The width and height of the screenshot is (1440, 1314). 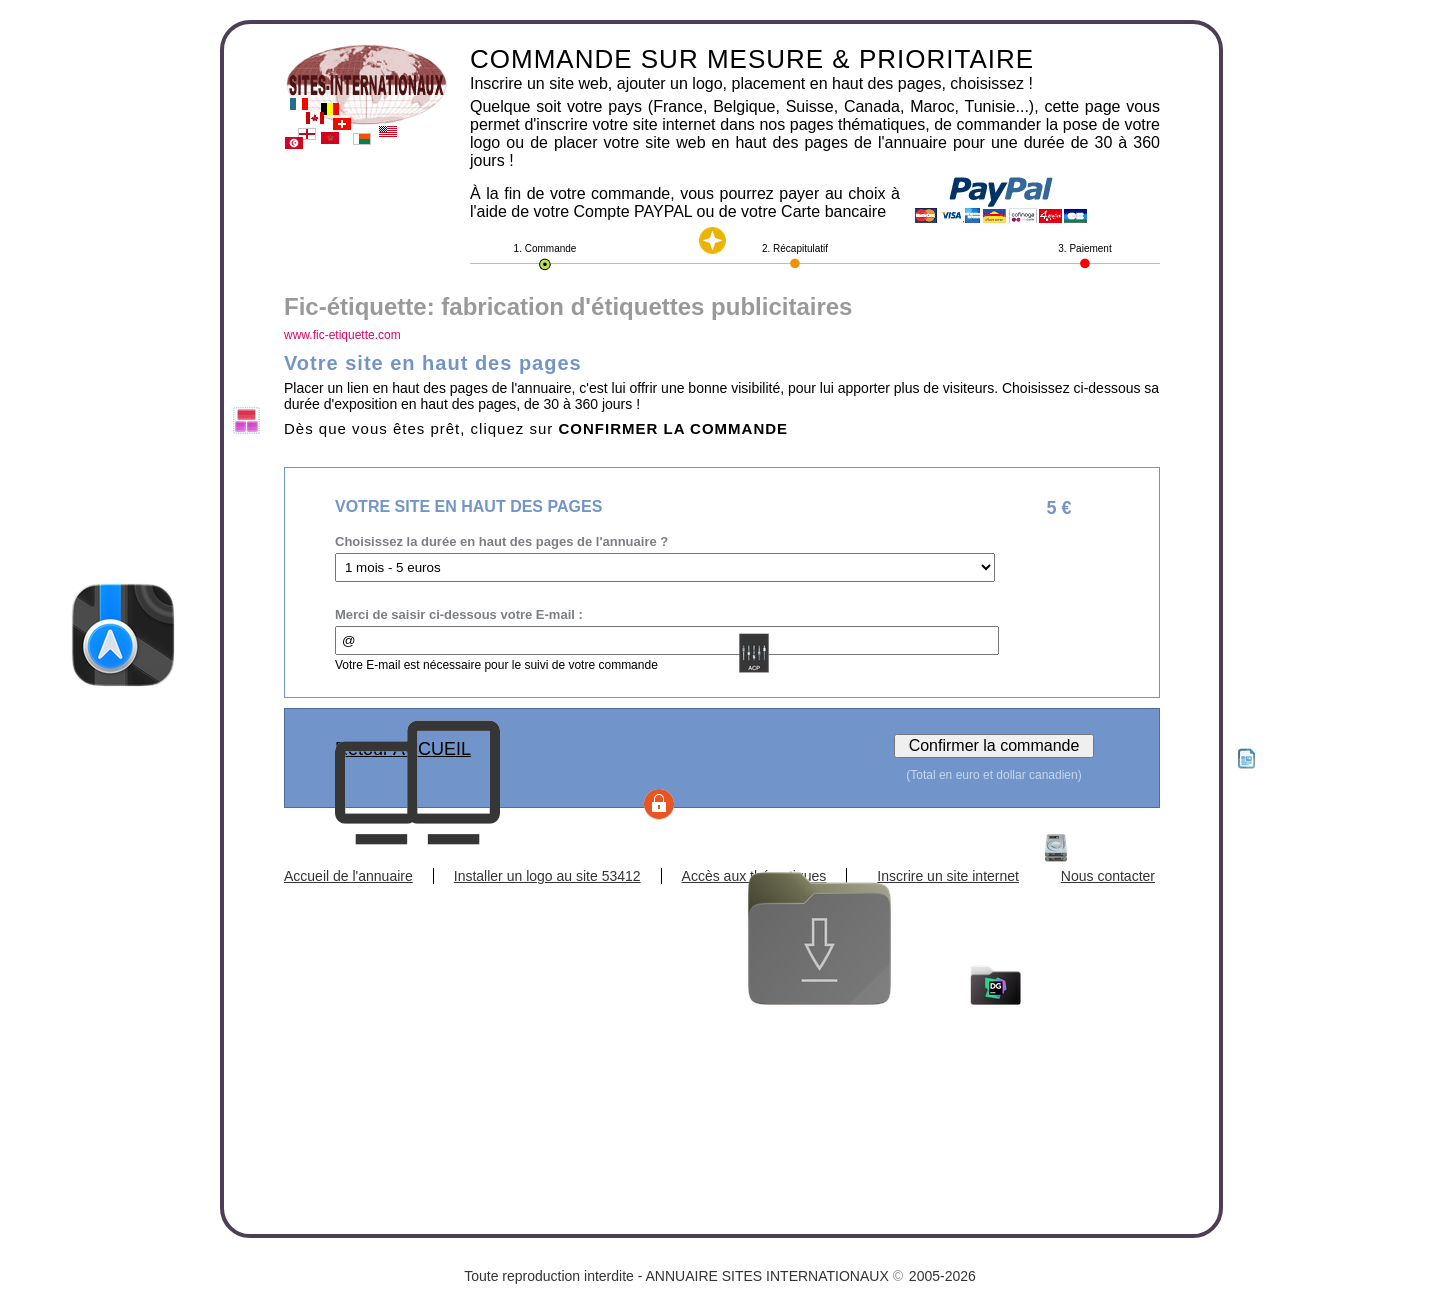 I want to click on open audio control panel settings, so click(x=754, y=654).